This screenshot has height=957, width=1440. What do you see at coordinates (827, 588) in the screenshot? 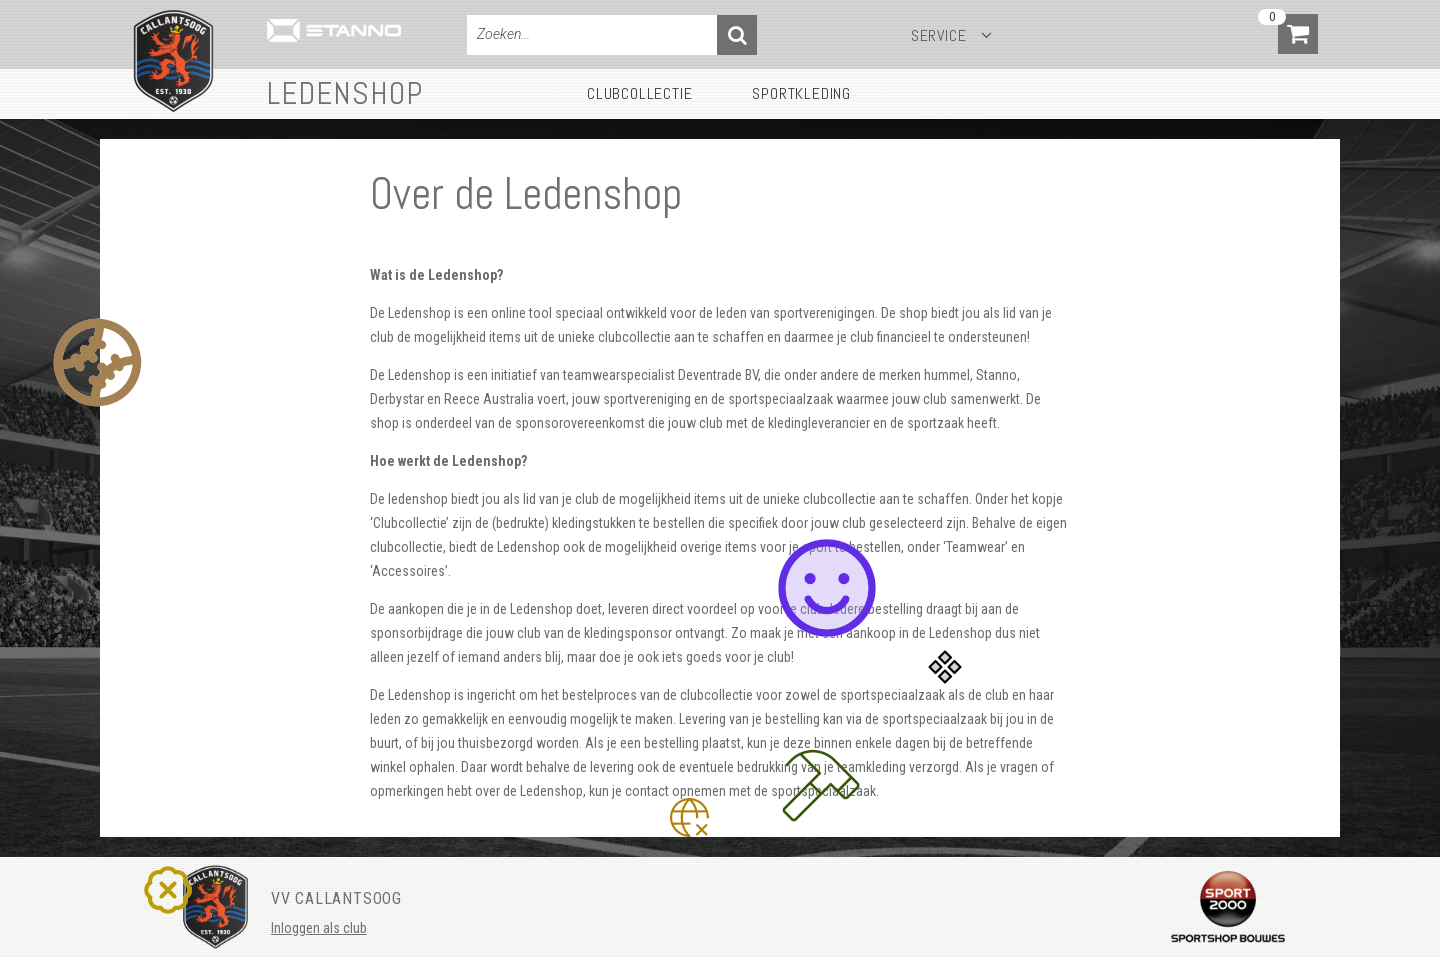
I see `add an emoji or reaction` at bounding box center [827, 588].